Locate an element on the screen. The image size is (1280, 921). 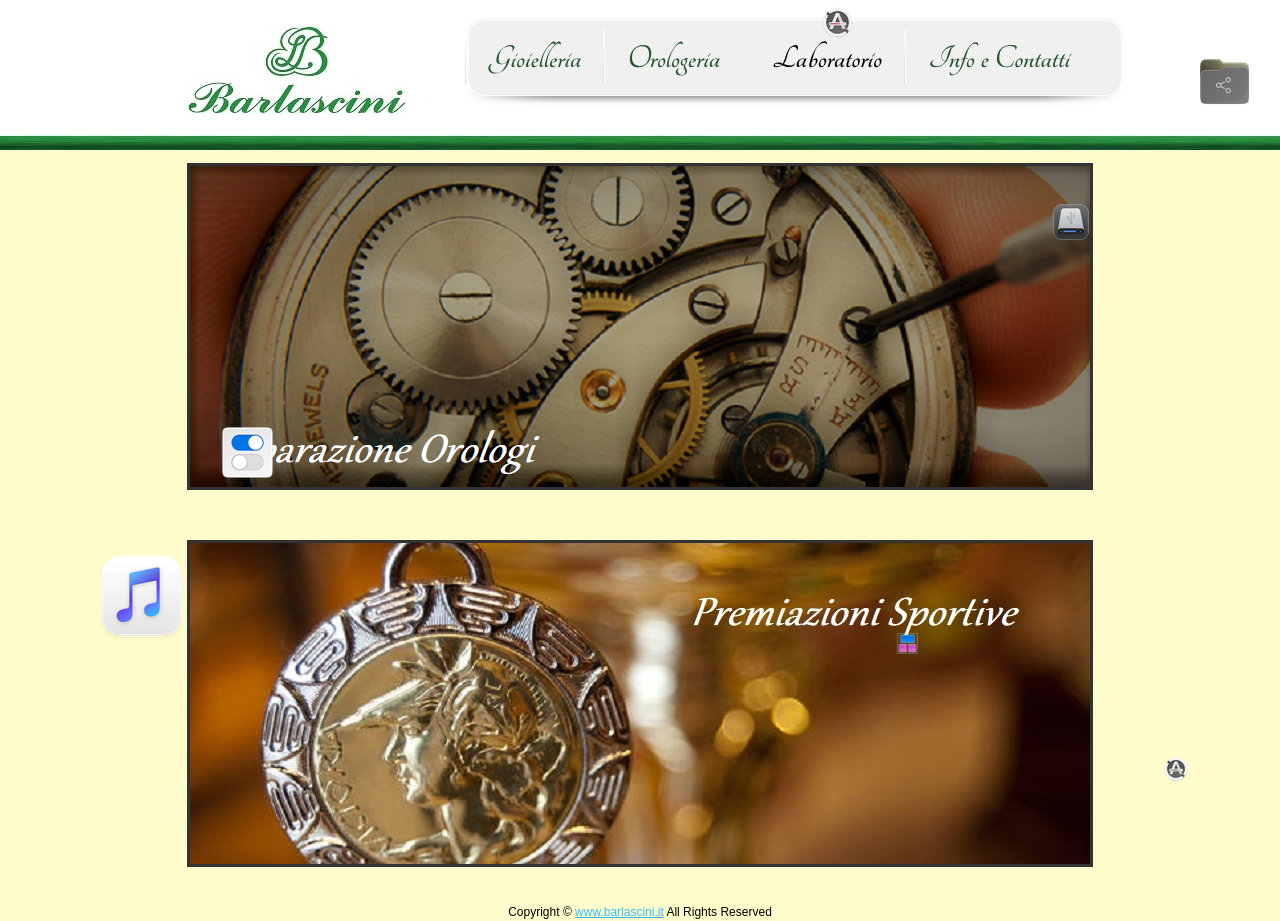
check for available software updates is located at coordinates (1176, 769).